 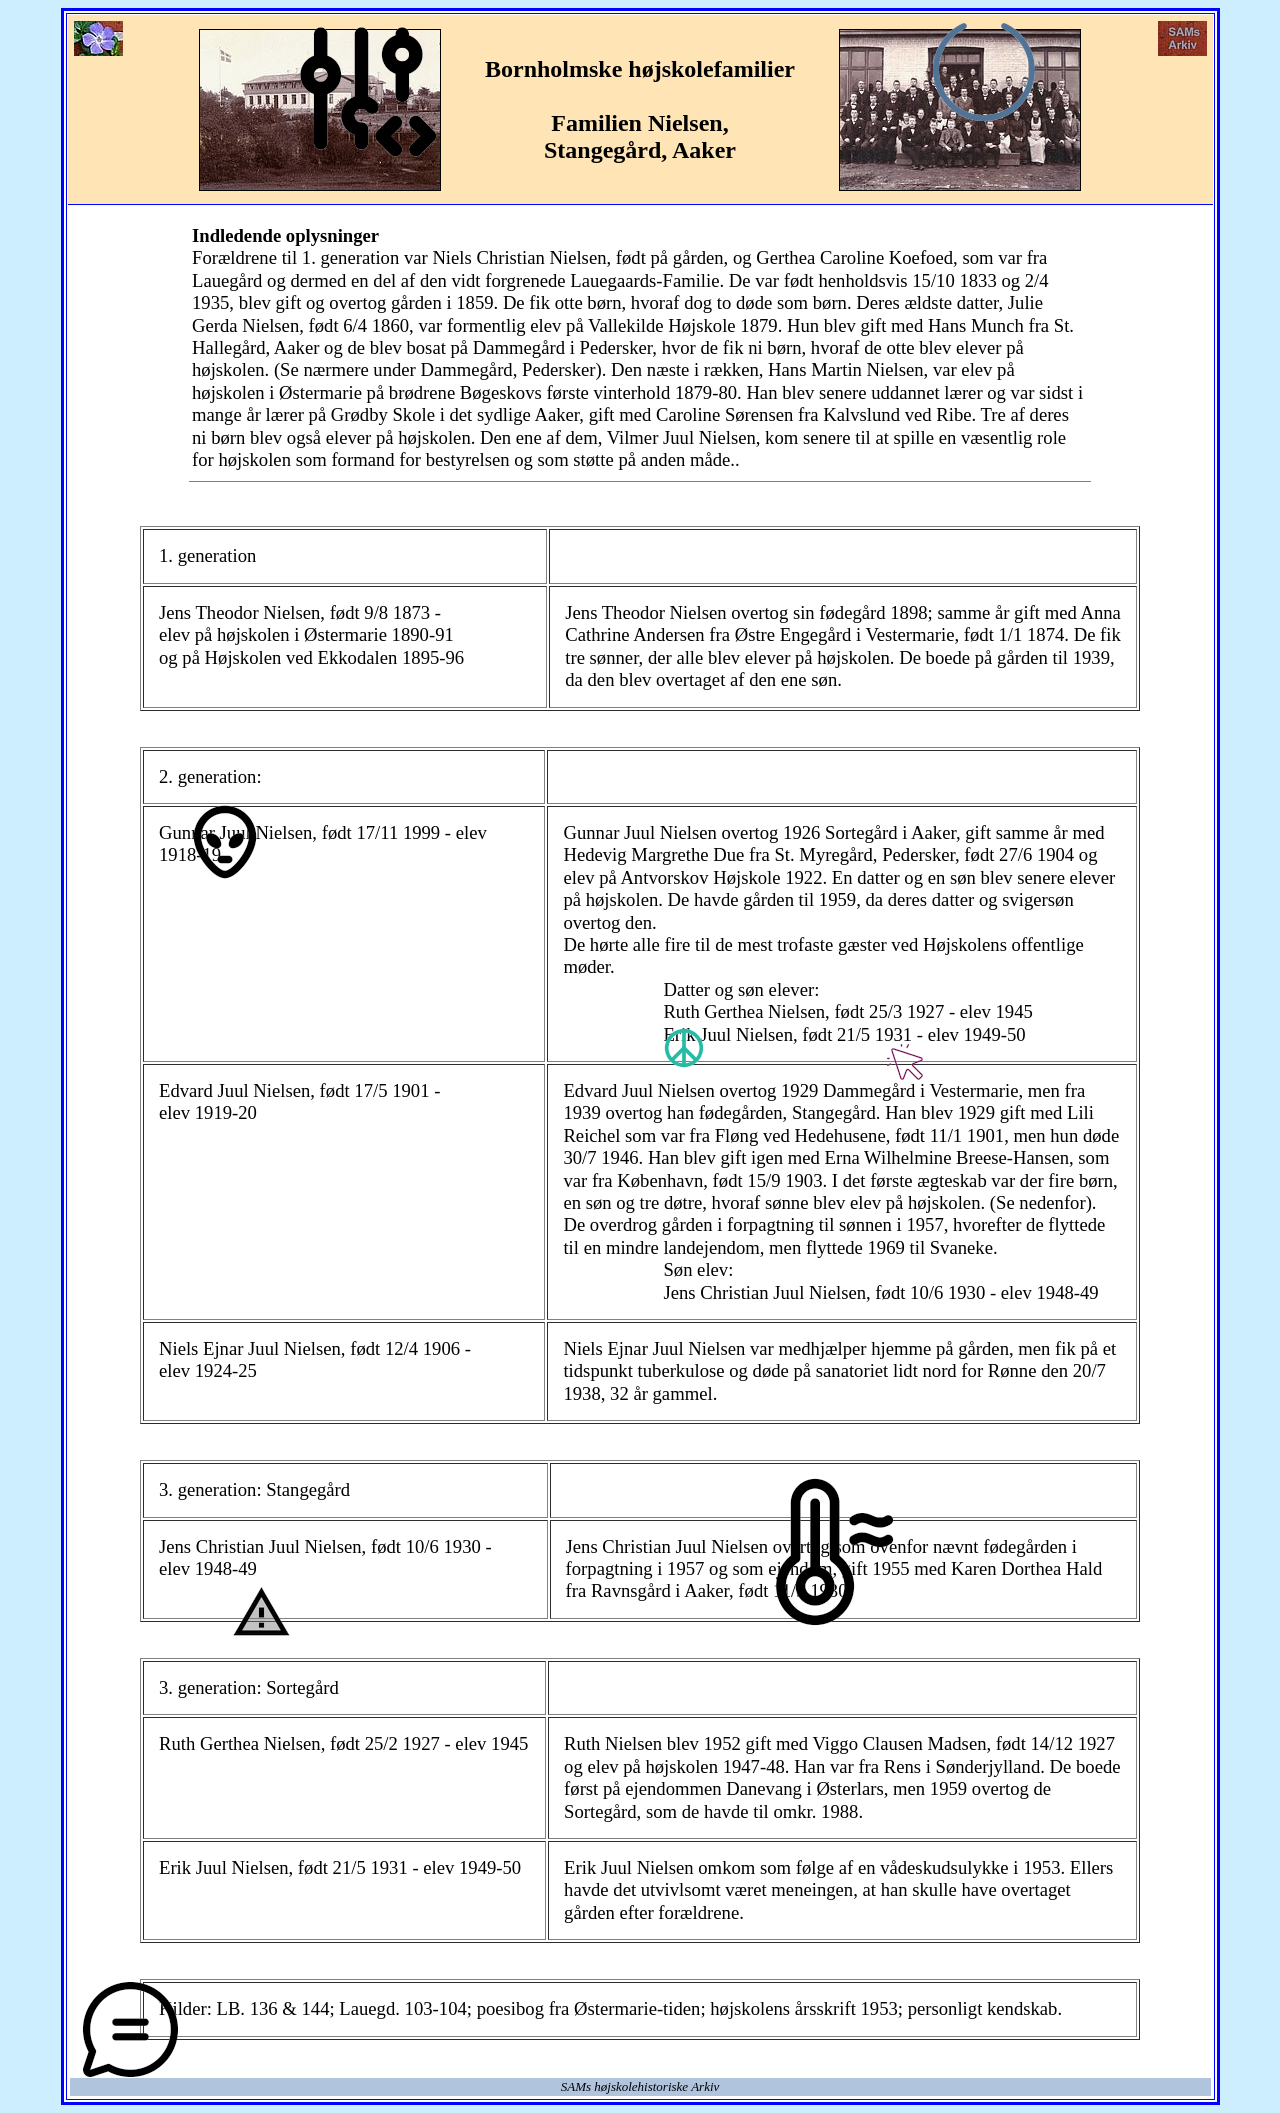 What do you see at coordinates (130, 2029) in the screenshot?
I see `open chat or messaging` at bounding box center [130, 2029].